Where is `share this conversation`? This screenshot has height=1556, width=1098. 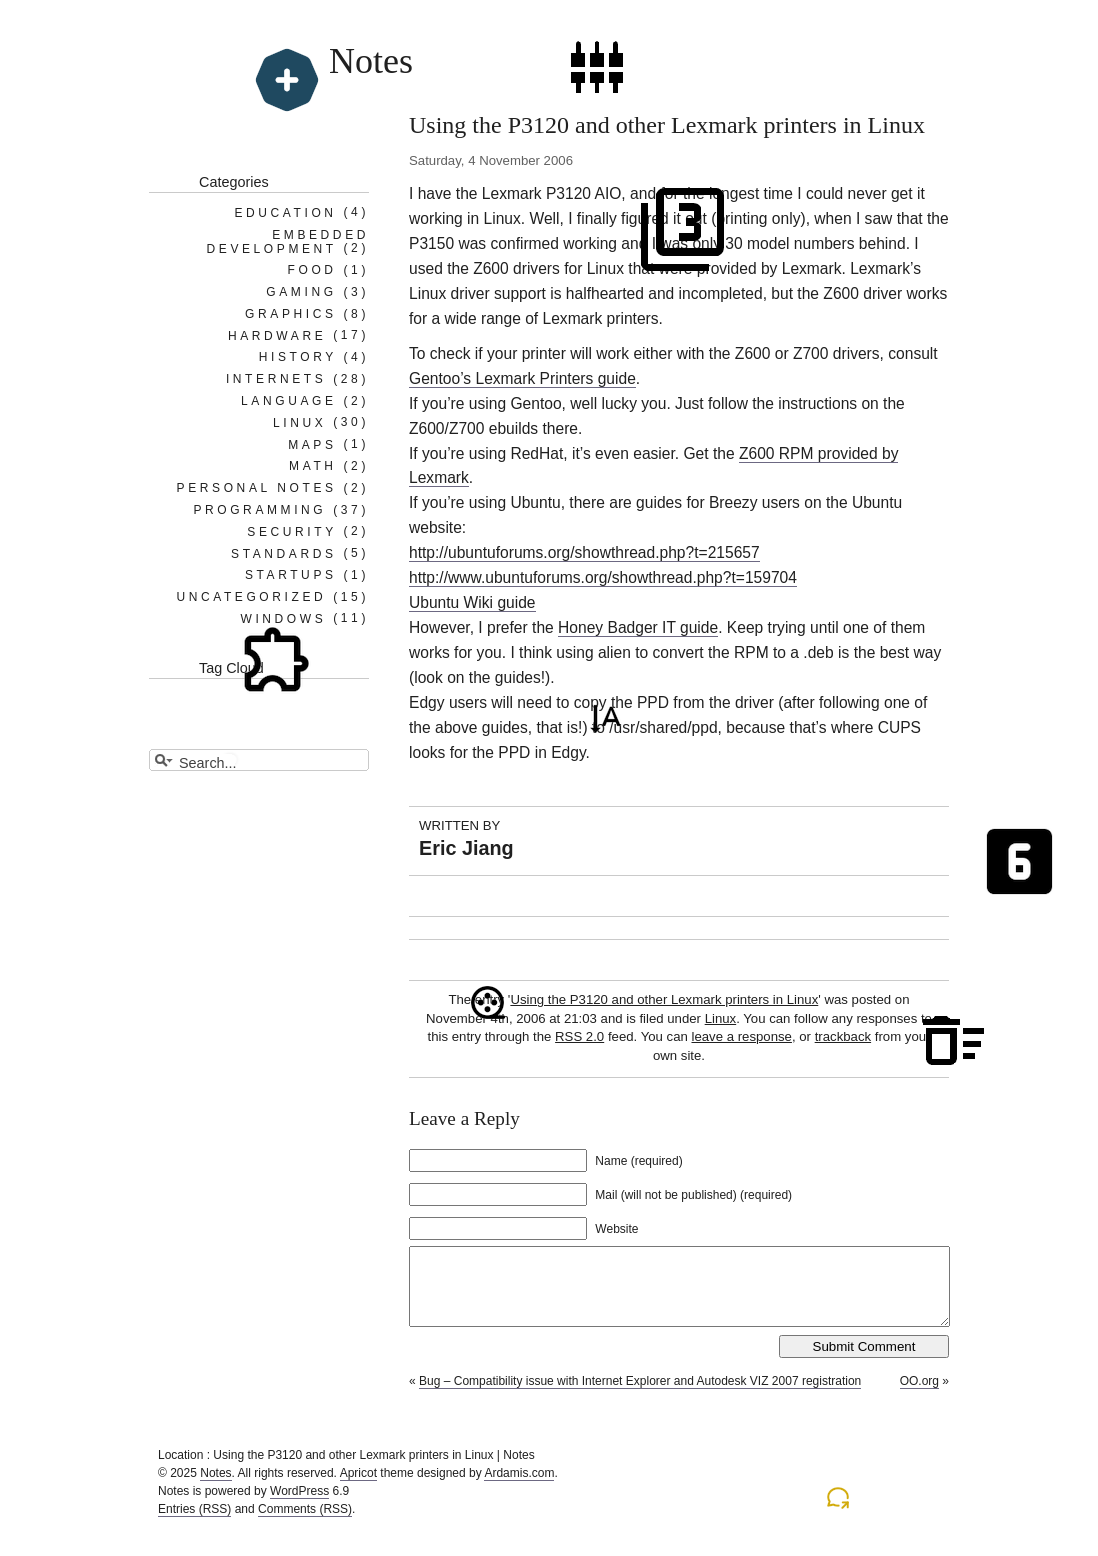 share this conversation is located at coordinates (838, 1497).